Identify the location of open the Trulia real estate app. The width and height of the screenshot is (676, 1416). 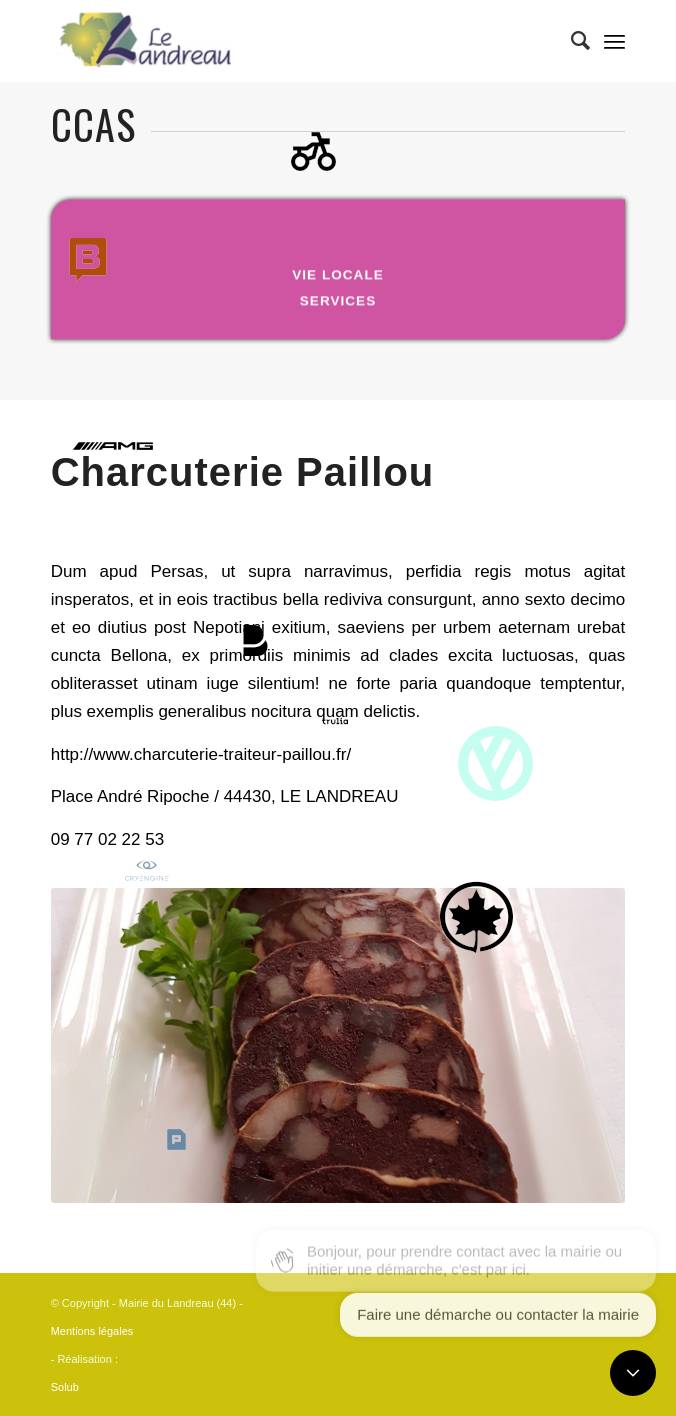
(335, 721).